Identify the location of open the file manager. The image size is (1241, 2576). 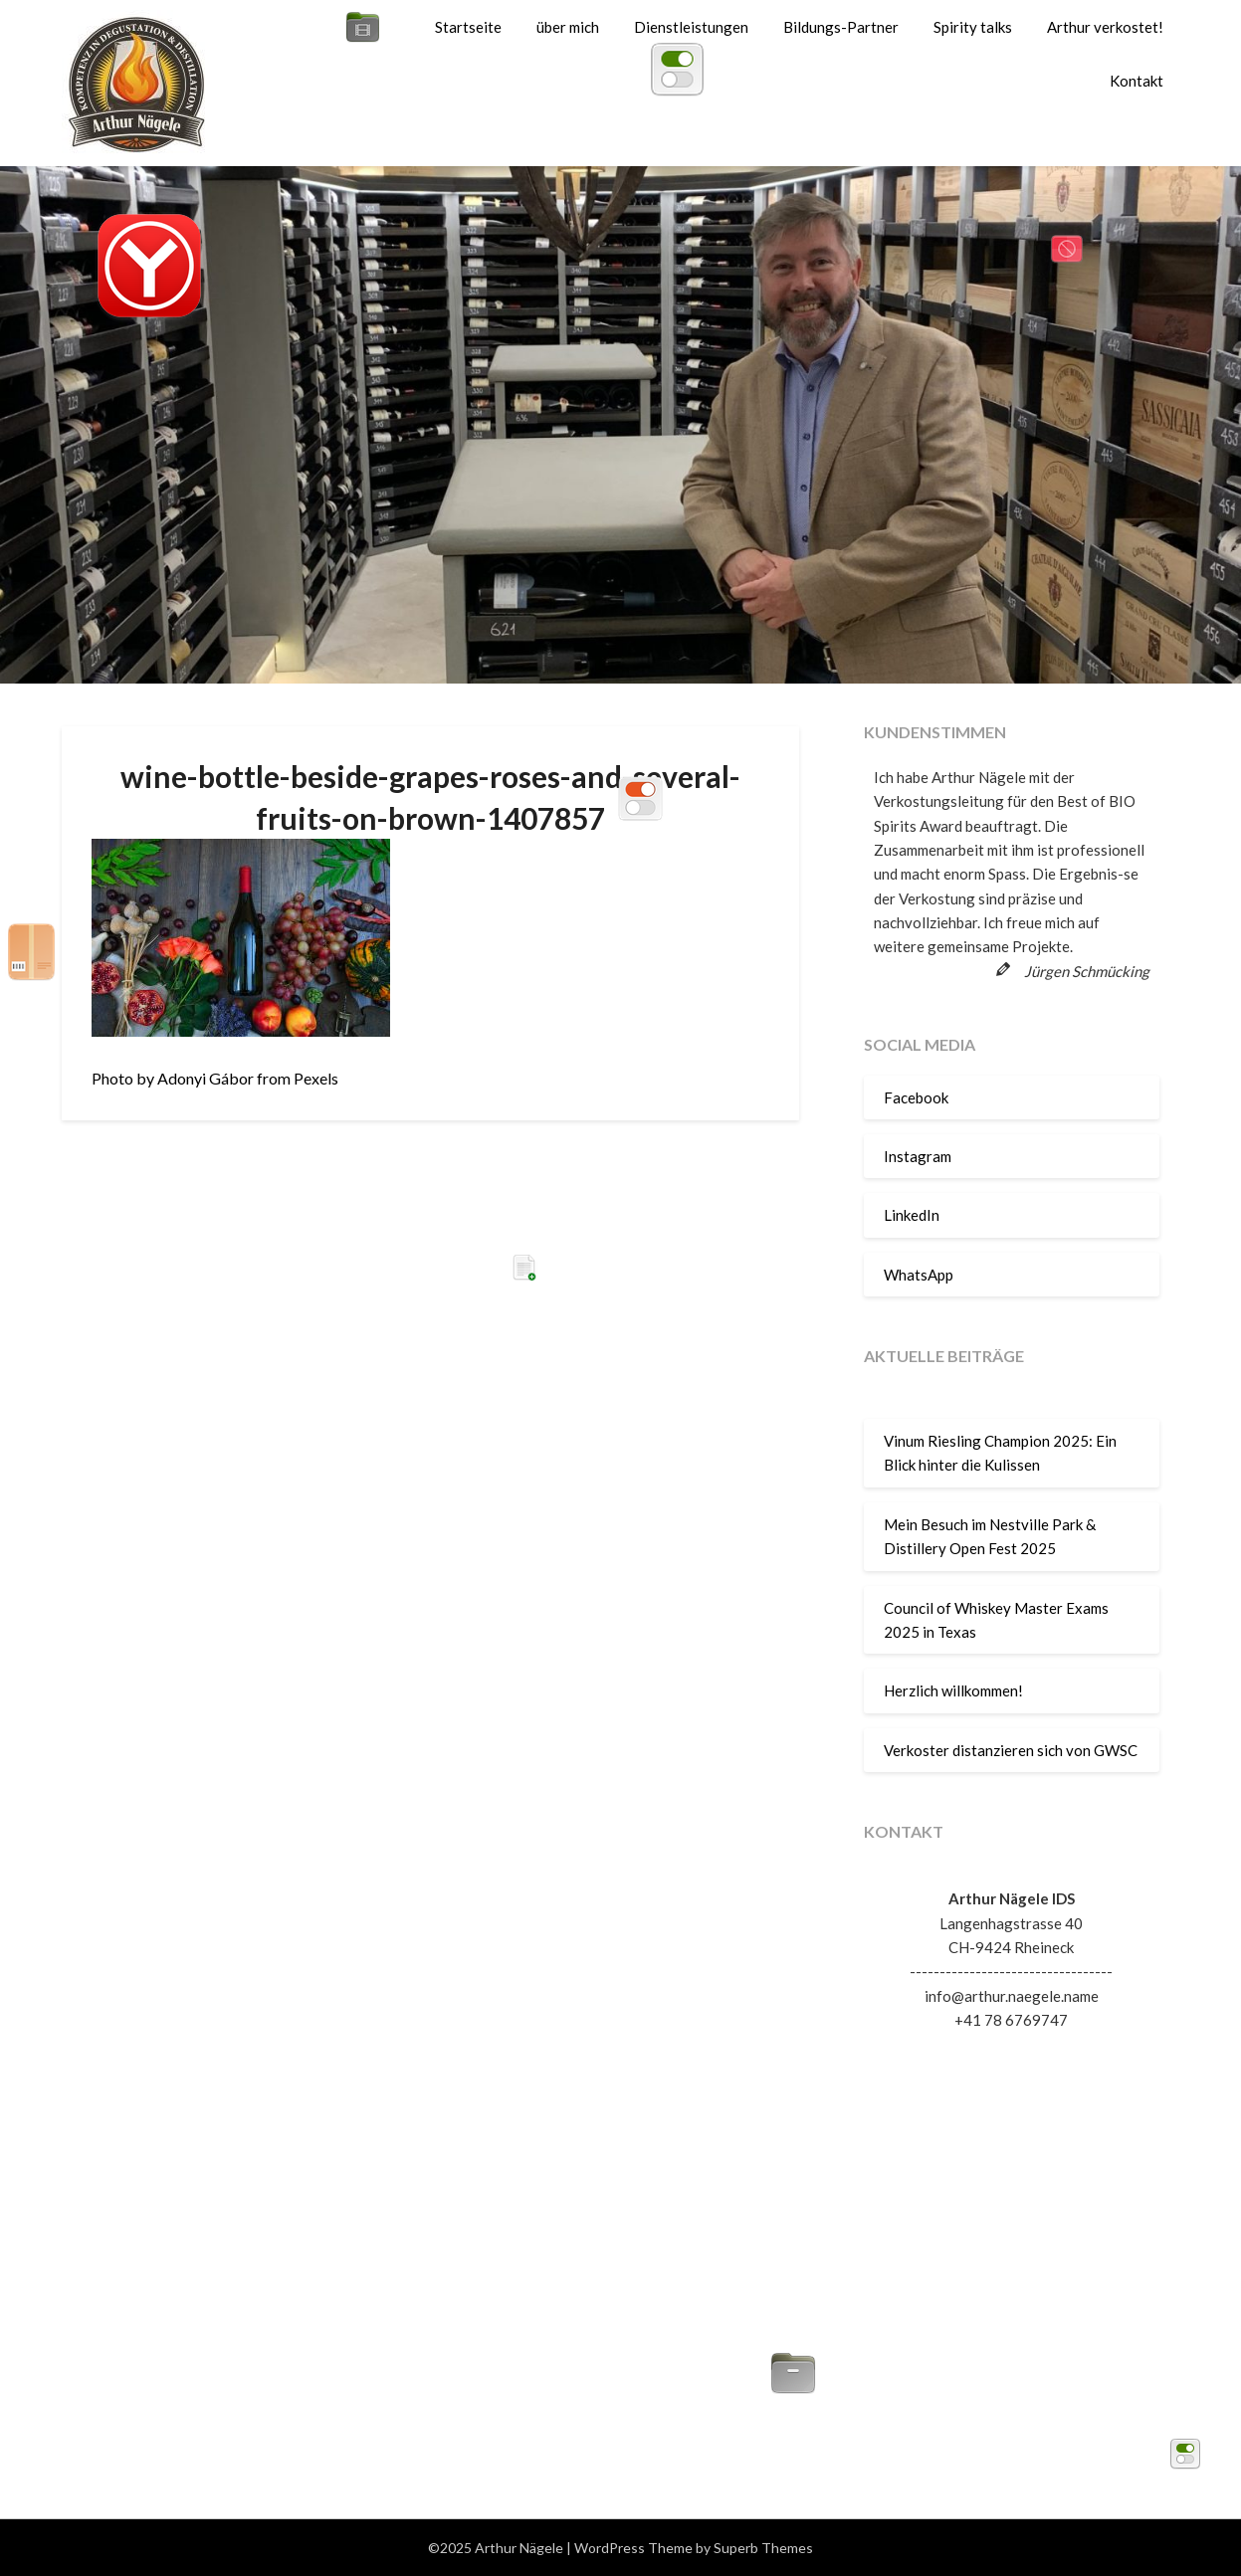
(793, 2373).